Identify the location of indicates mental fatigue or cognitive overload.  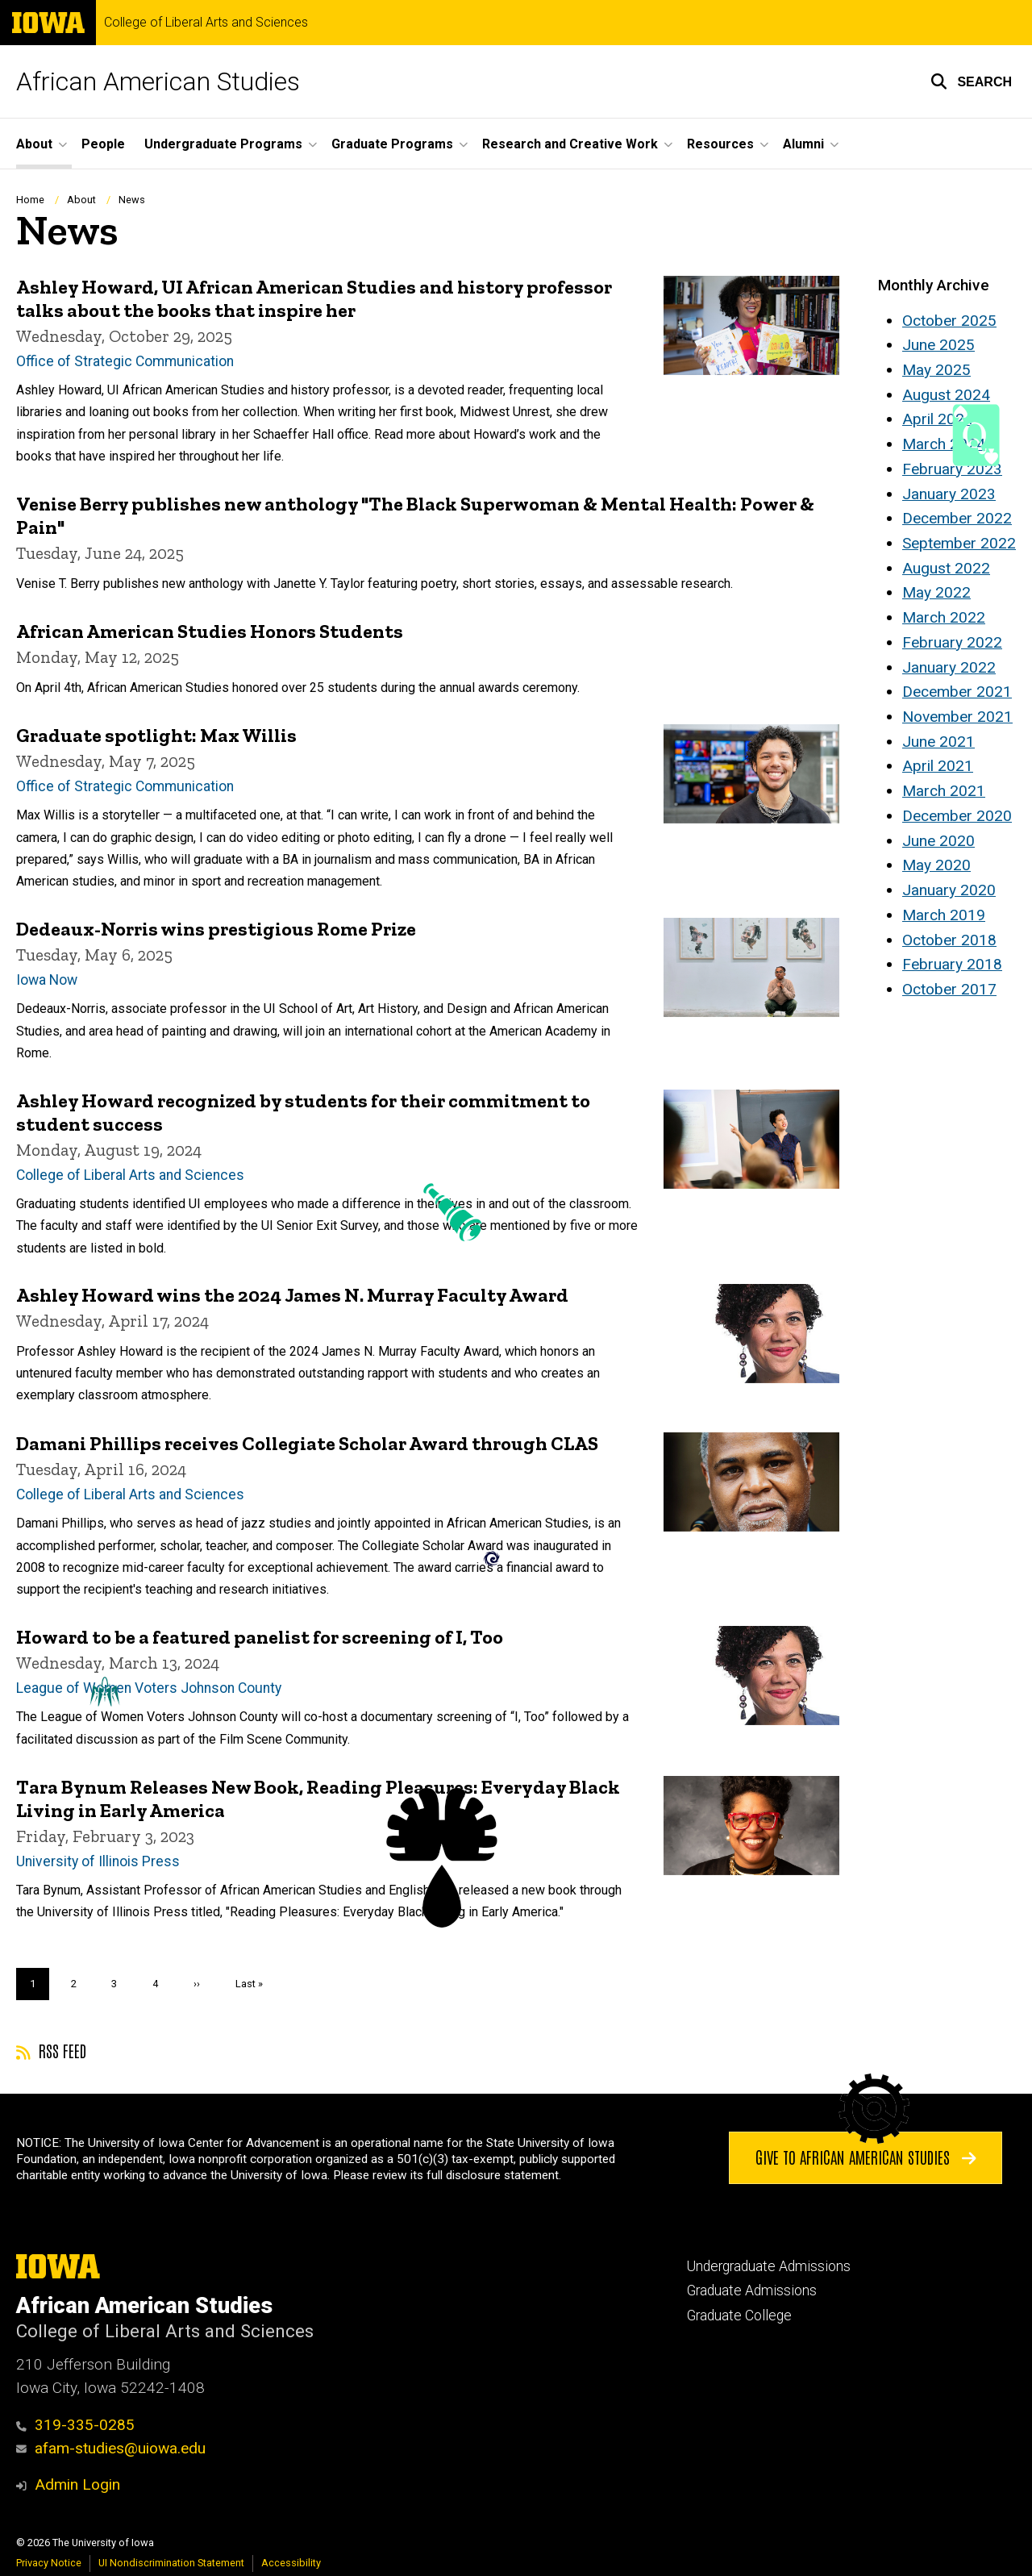
(442, 1860).